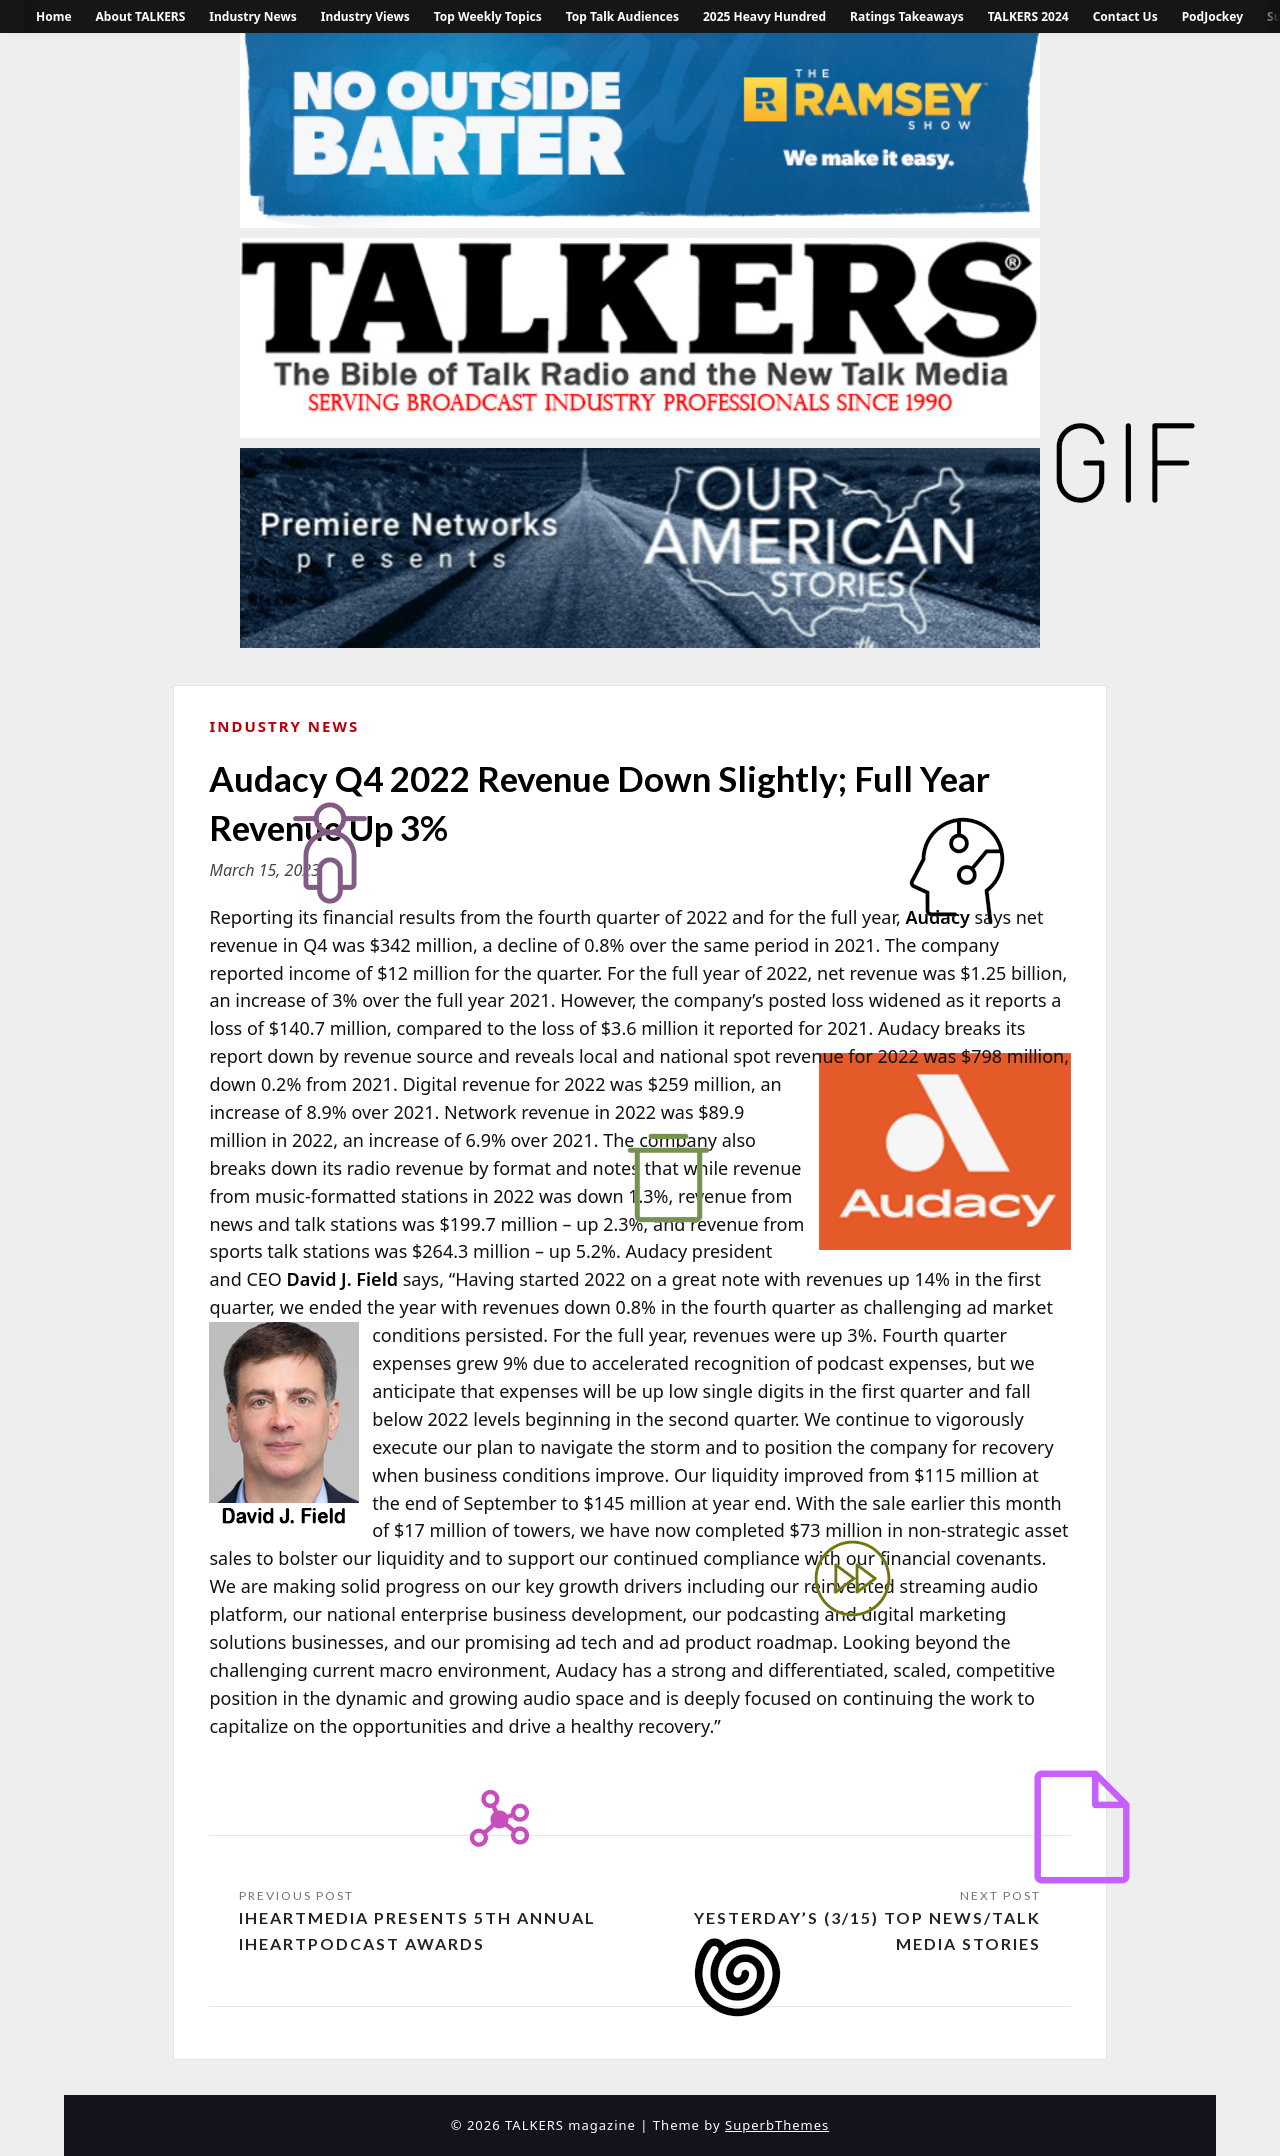 The height and width of the screenshot is (2156, 1280). What do you see at coordinates (852, 1578) in the screenshot?
I see `skip forward in media playback` at bounding box center [852, 1578].